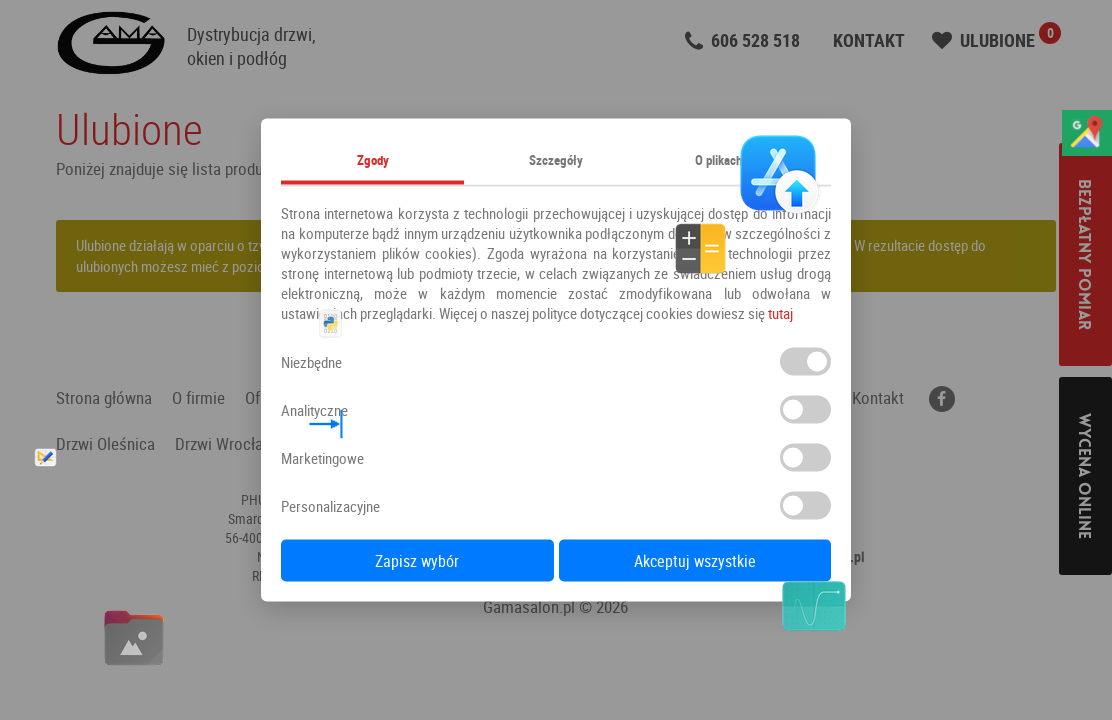 This screenshot has width=1112, height=720. I want to click on check for and install system software updates, so click(778, 173).